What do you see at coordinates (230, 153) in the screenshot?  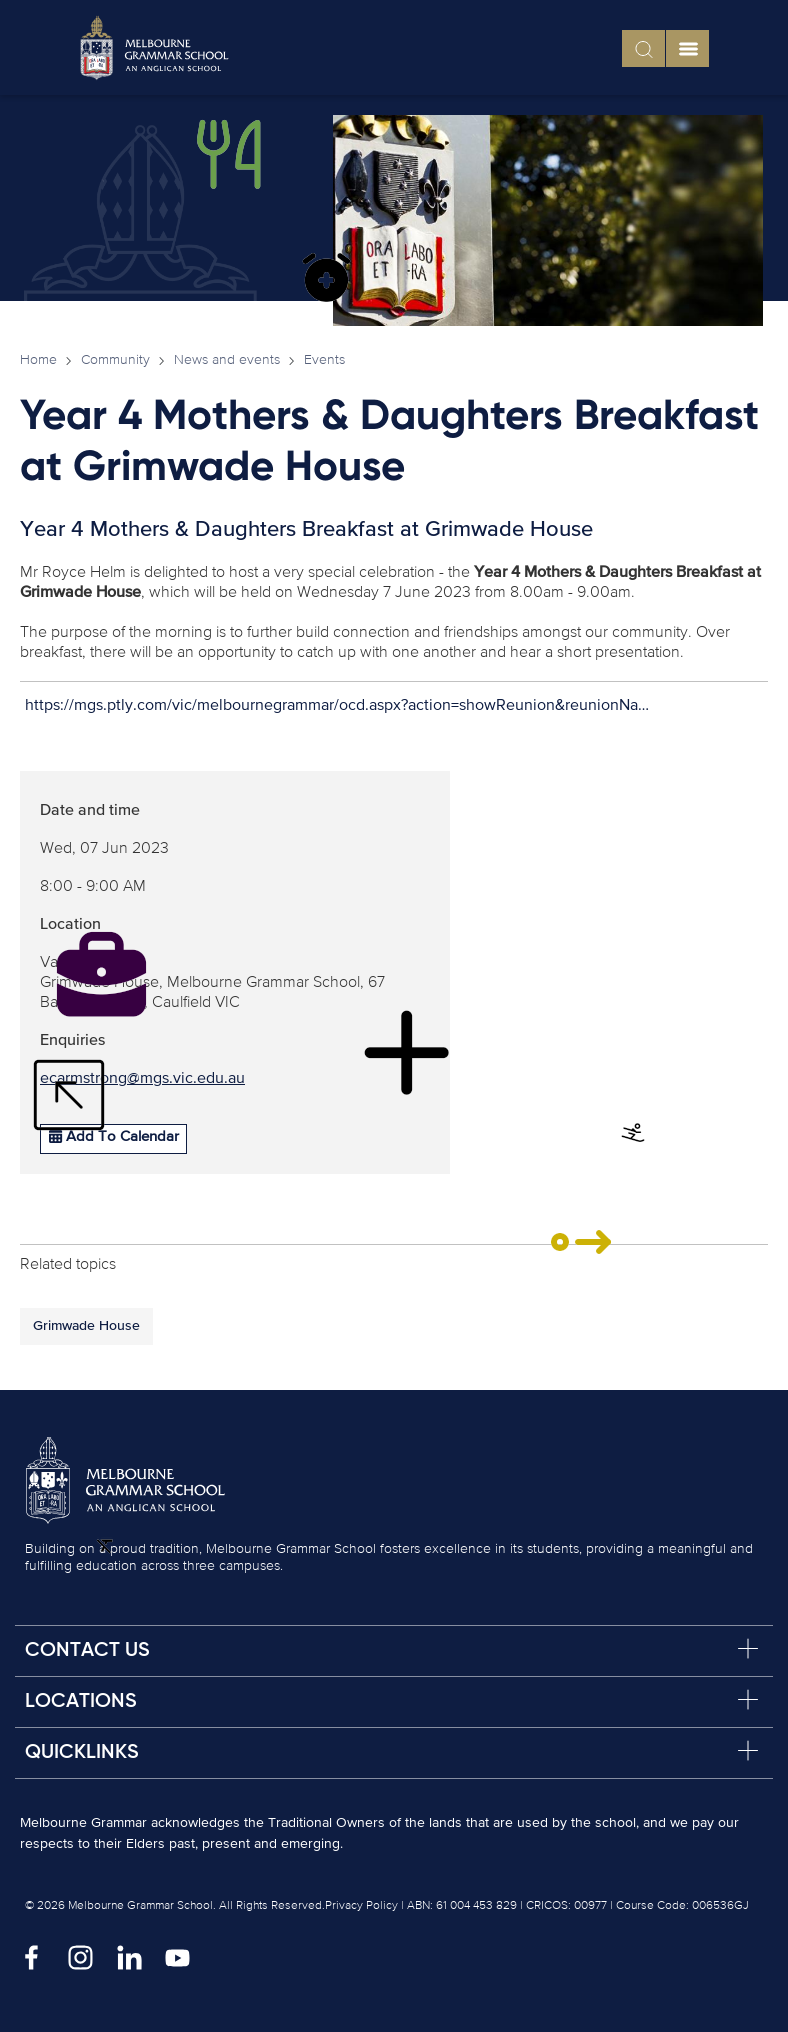 I see `browse nearby restaurants or dining options` at bounding box center [230, 153].